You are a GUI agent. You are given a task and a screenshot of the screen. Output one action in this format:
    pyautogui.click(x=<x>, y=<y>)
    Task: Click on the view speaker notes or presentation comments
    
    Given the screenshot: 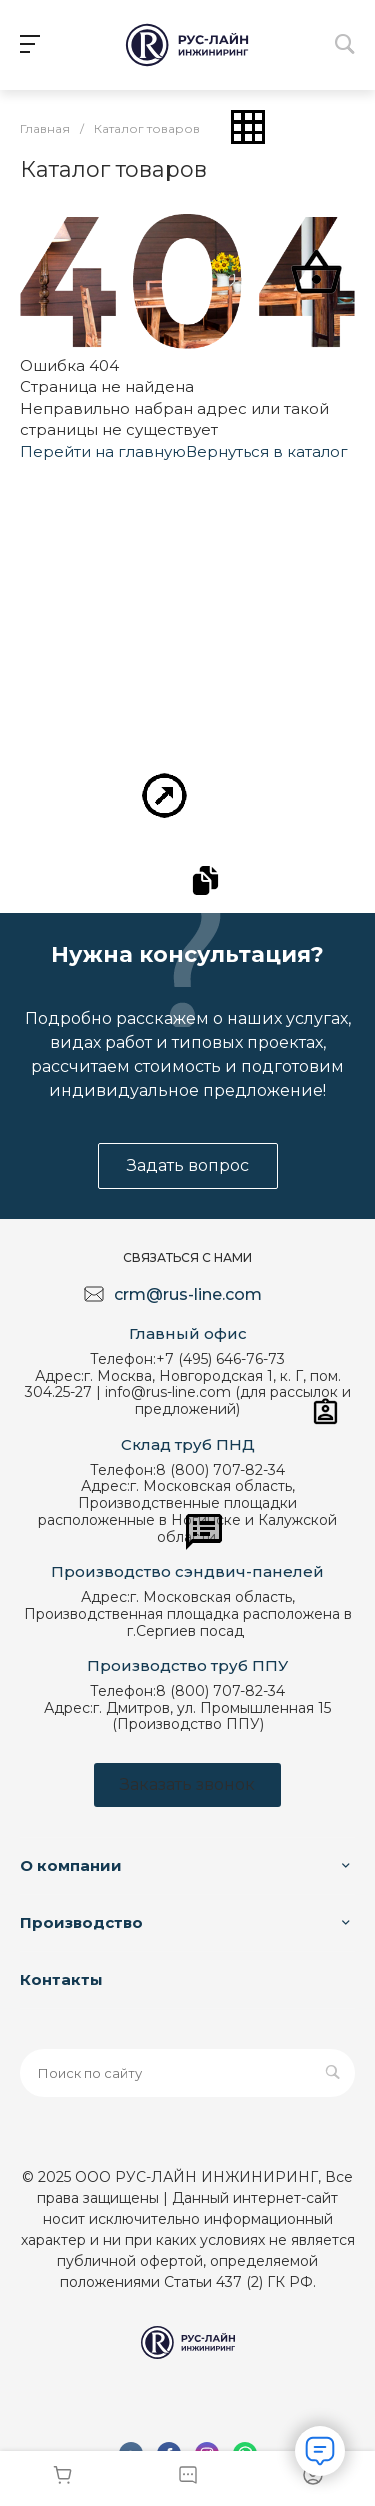 What is the action you would take?
    pyautogui.click(x=204, y=1532)
    